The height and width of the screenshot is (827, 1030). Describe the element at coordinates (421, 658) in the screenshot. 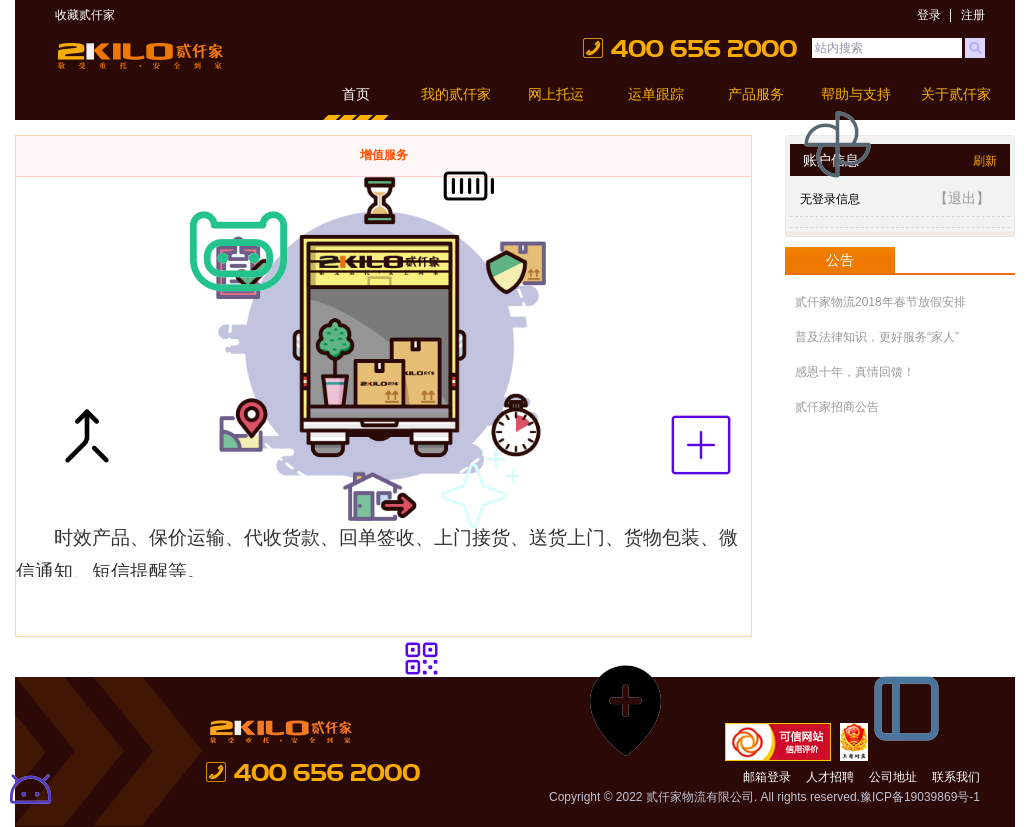

I see `scan or generate a qr code` at that location.